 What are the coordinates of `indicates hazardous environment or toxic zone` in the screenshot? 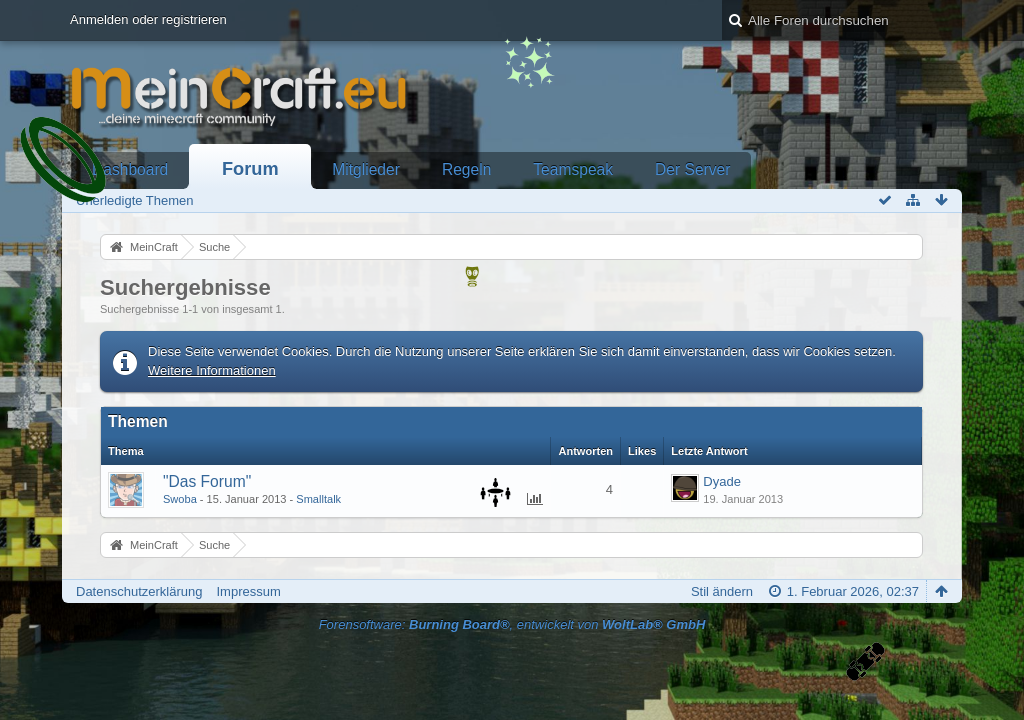 It's located at (472, 276).